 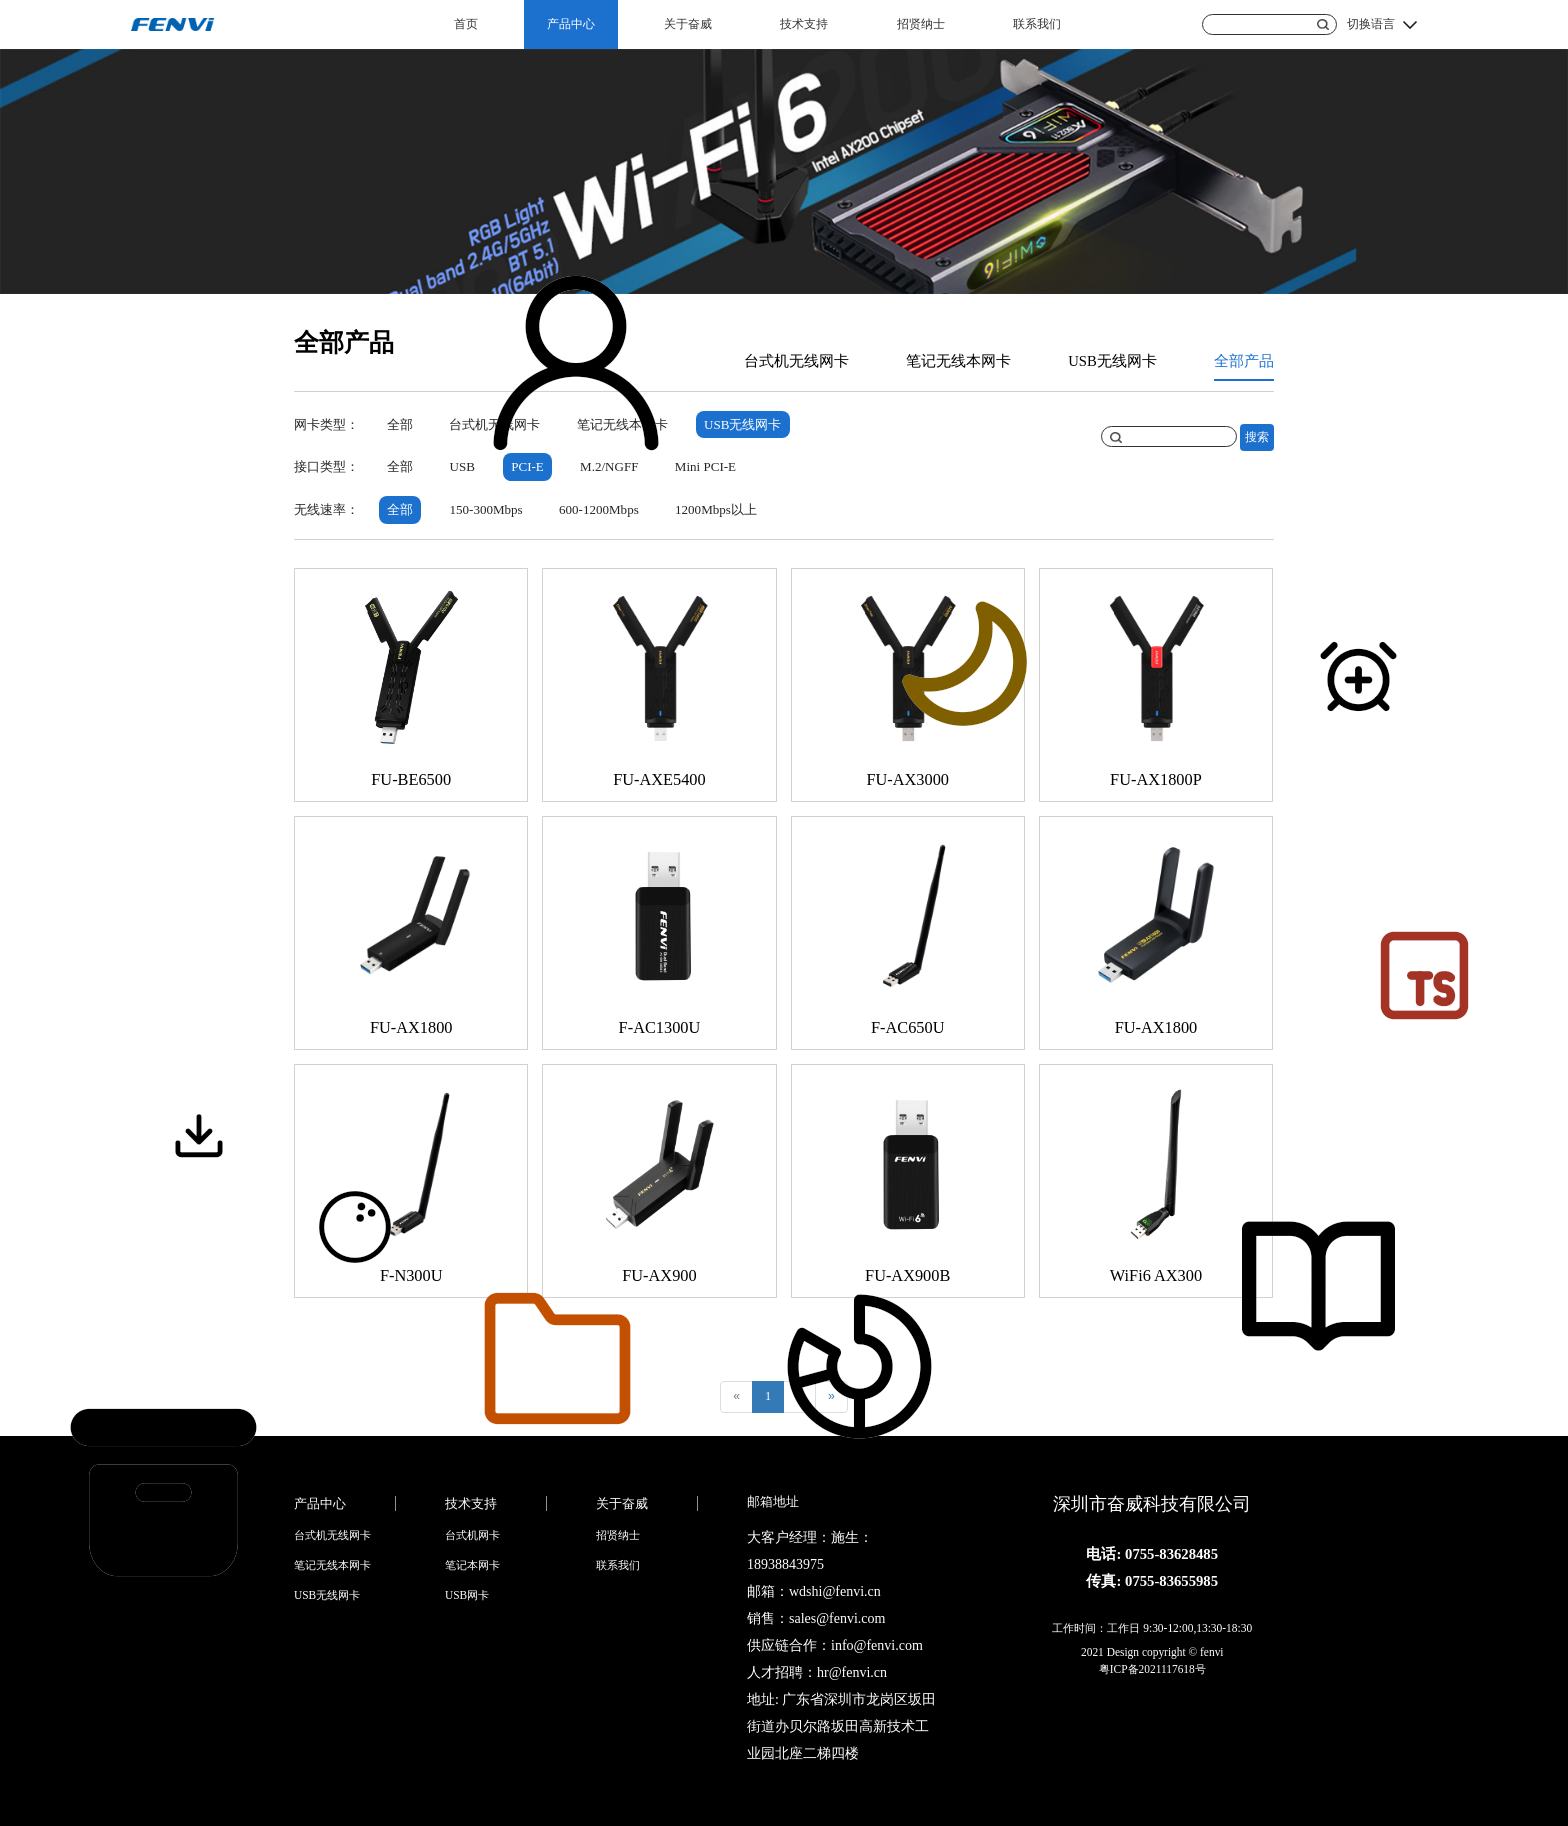 What do you see at coordinates (963, 662) in the screenshot?
I see `switch to dark mode` at bounding box center [963, 662].